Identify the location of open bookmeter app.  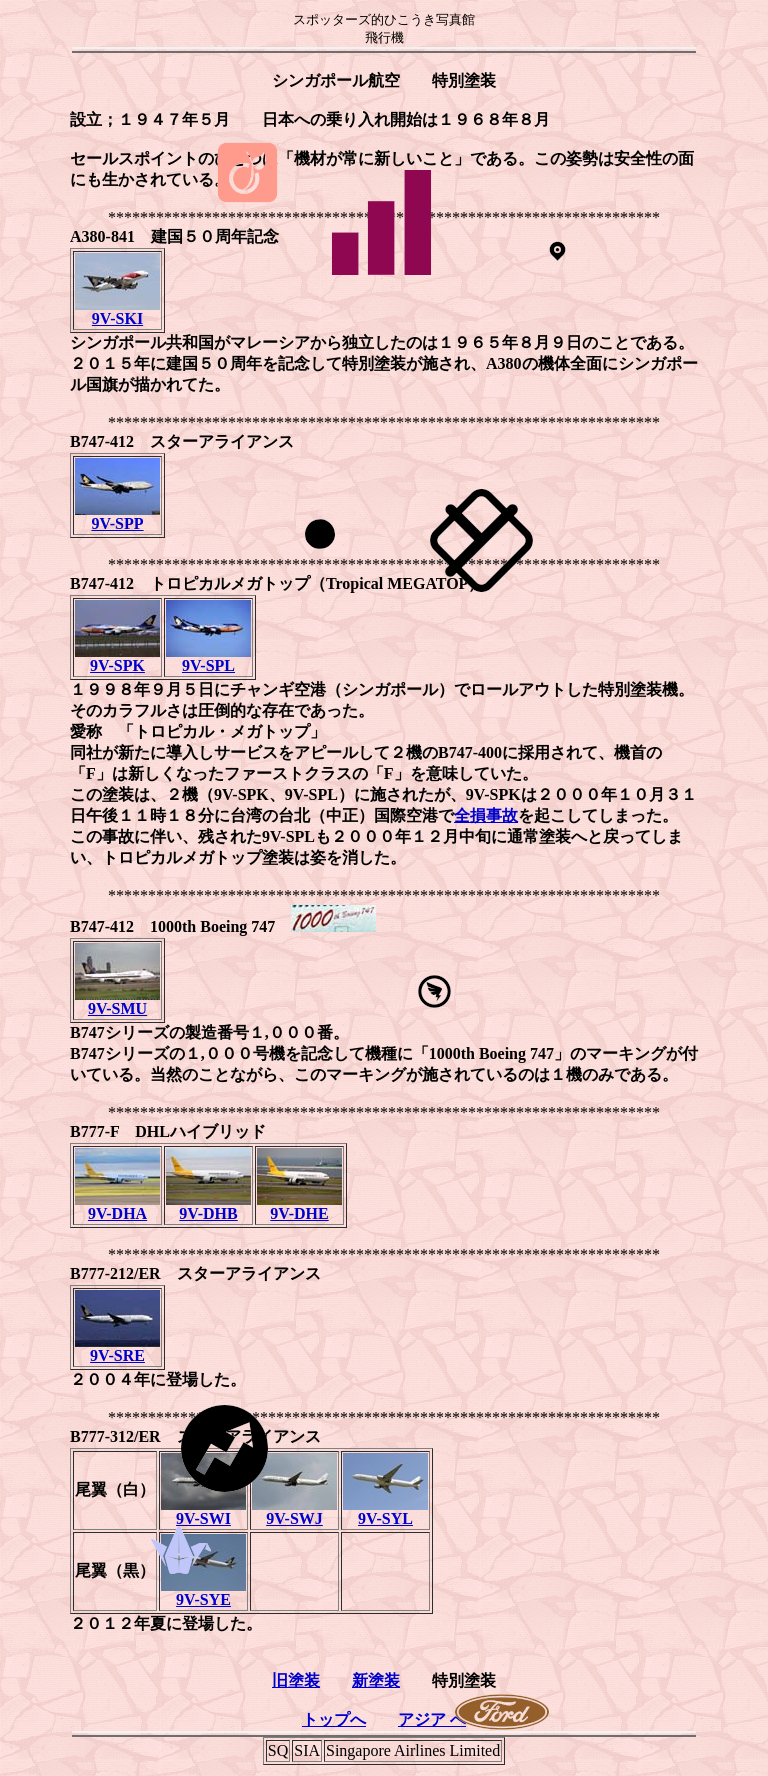
(381, 222).